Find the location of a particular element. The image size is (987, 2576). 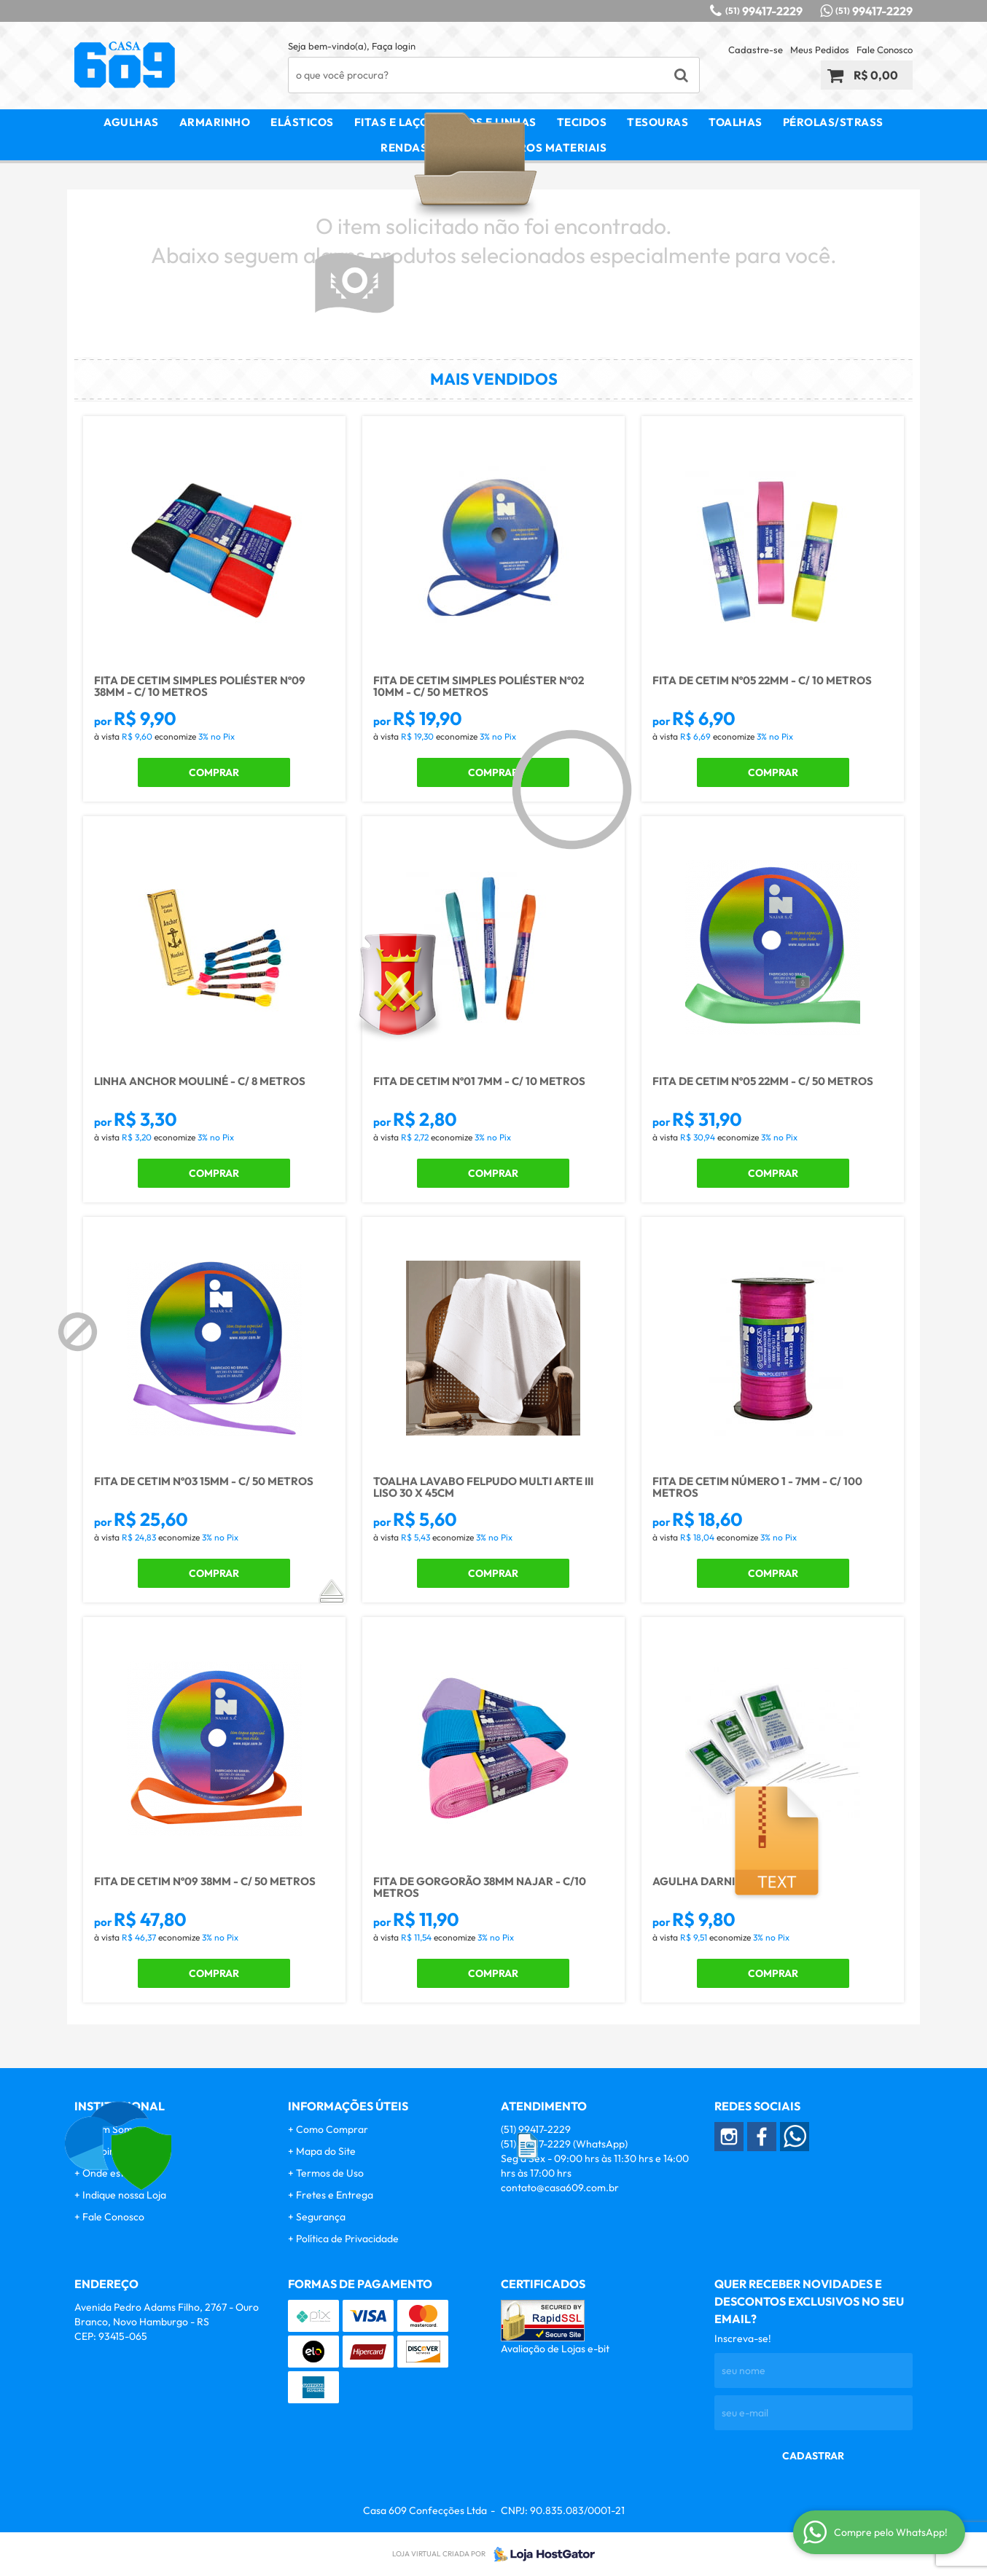

drop files here to move them into this folder is located at coordinates (475, 165).